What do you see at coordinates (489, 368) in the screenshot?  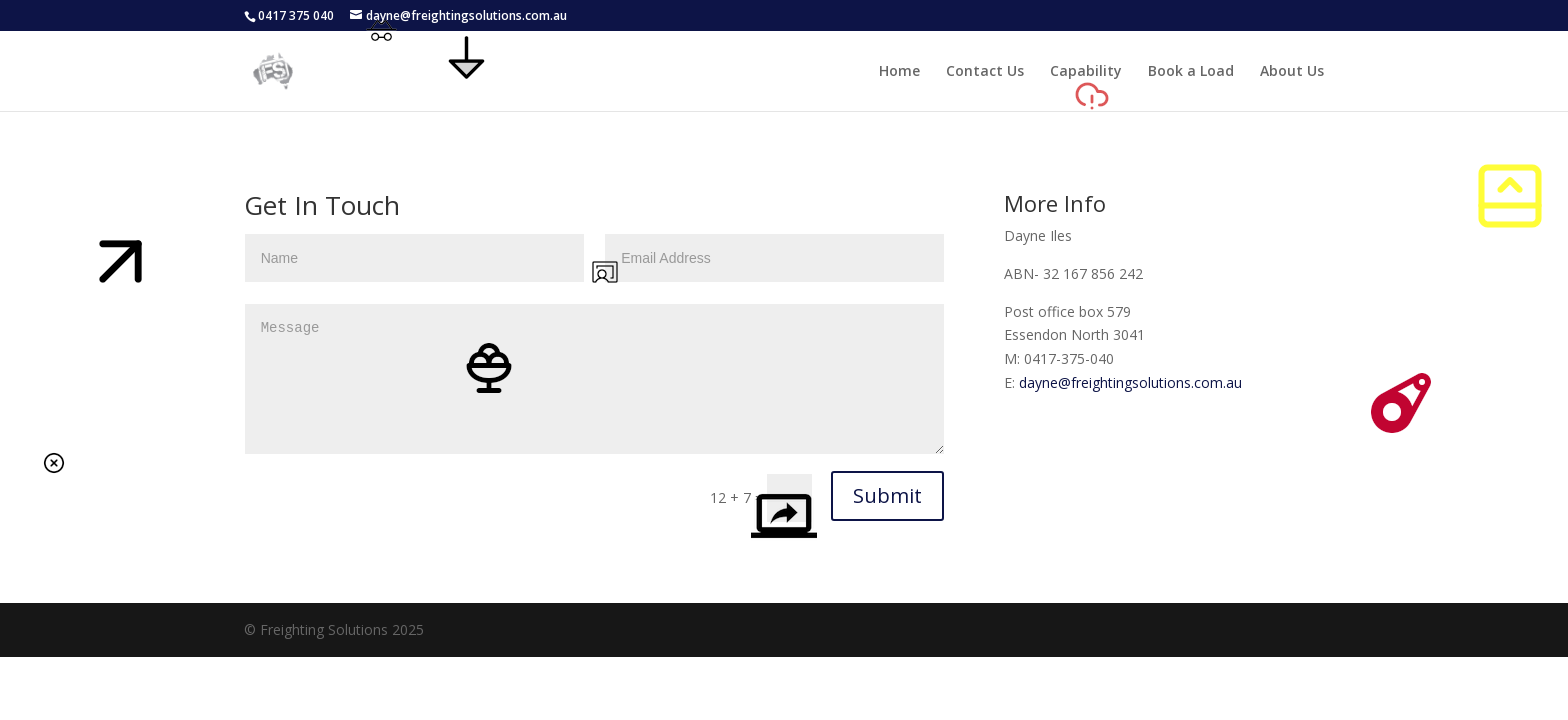 I see `view dessert or ice cream options` at bounding box center [489, 368].